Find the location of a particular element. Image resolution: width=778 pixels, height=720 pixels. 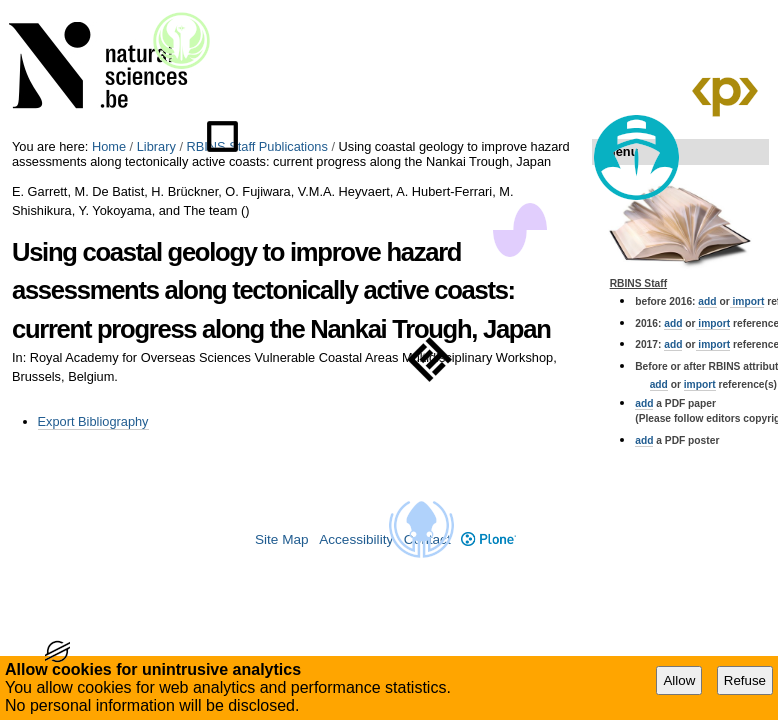

visit the Packt publishing website is located at coordinates (725, 97).